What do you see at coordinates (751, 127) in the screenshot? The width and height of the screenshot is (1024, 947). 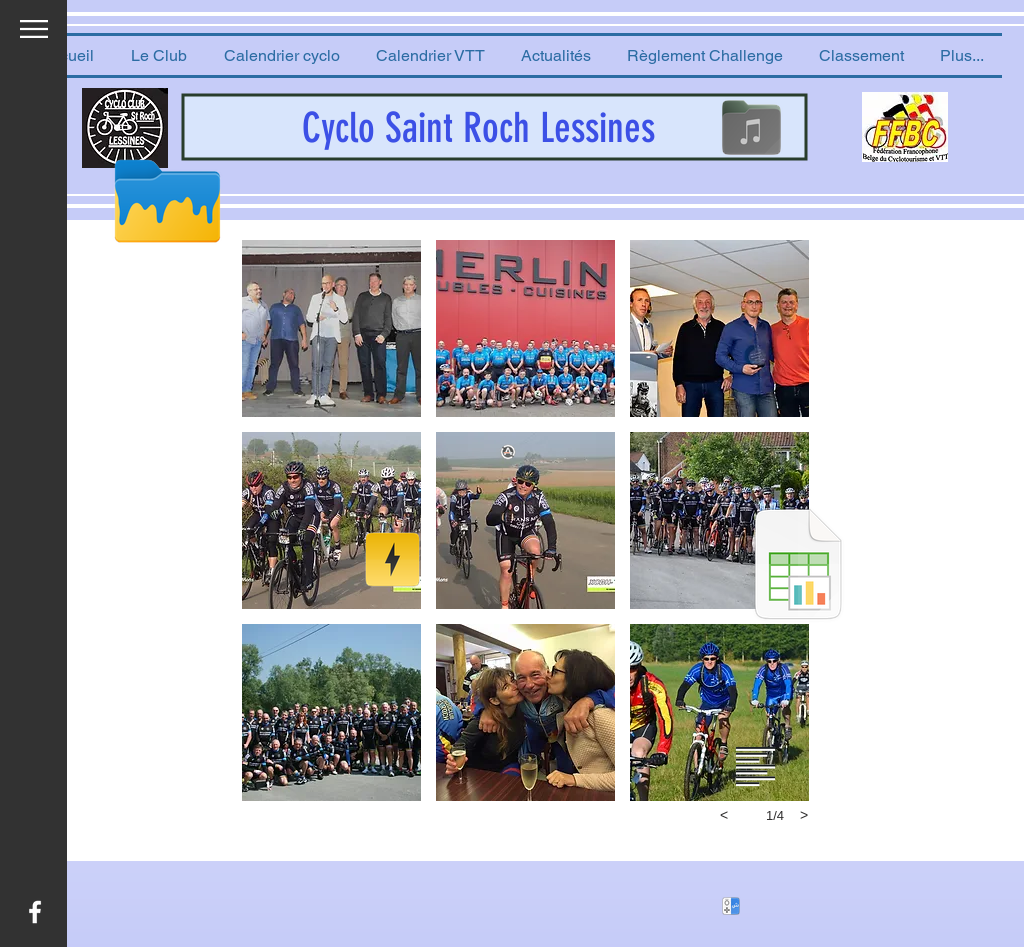 I see `open your music folder` at bounding box center [751, 127].